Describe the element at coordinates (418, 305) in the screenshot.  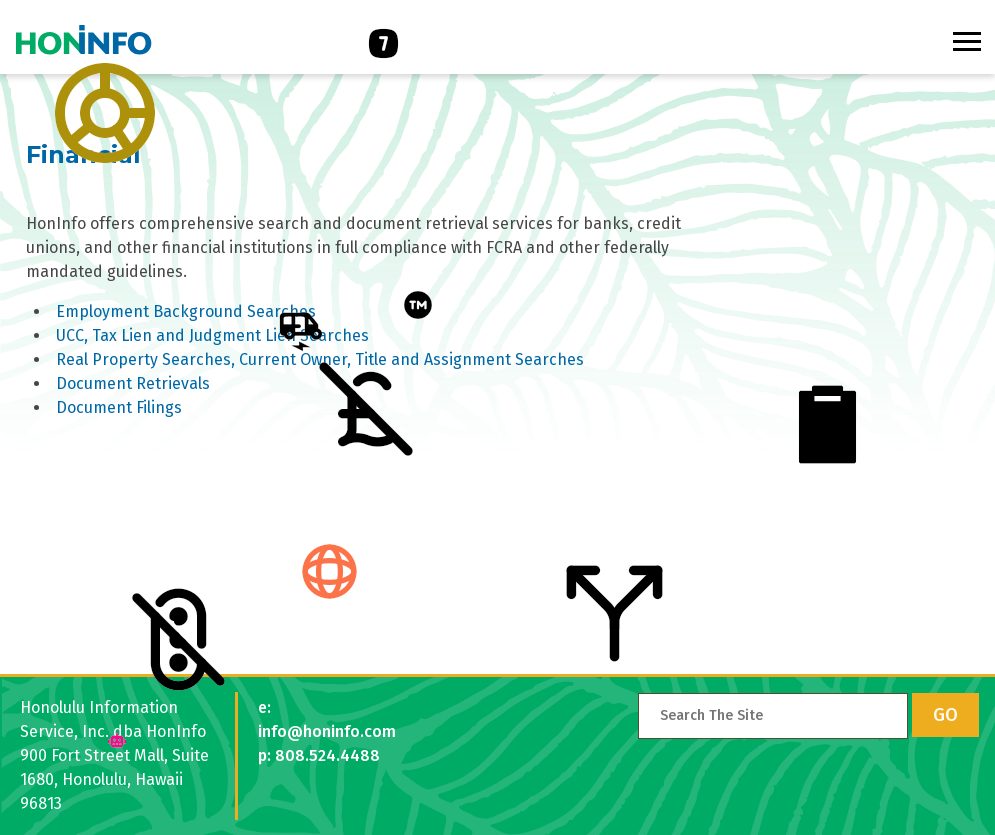
I see `indicates trademarked content or branding` at that location.